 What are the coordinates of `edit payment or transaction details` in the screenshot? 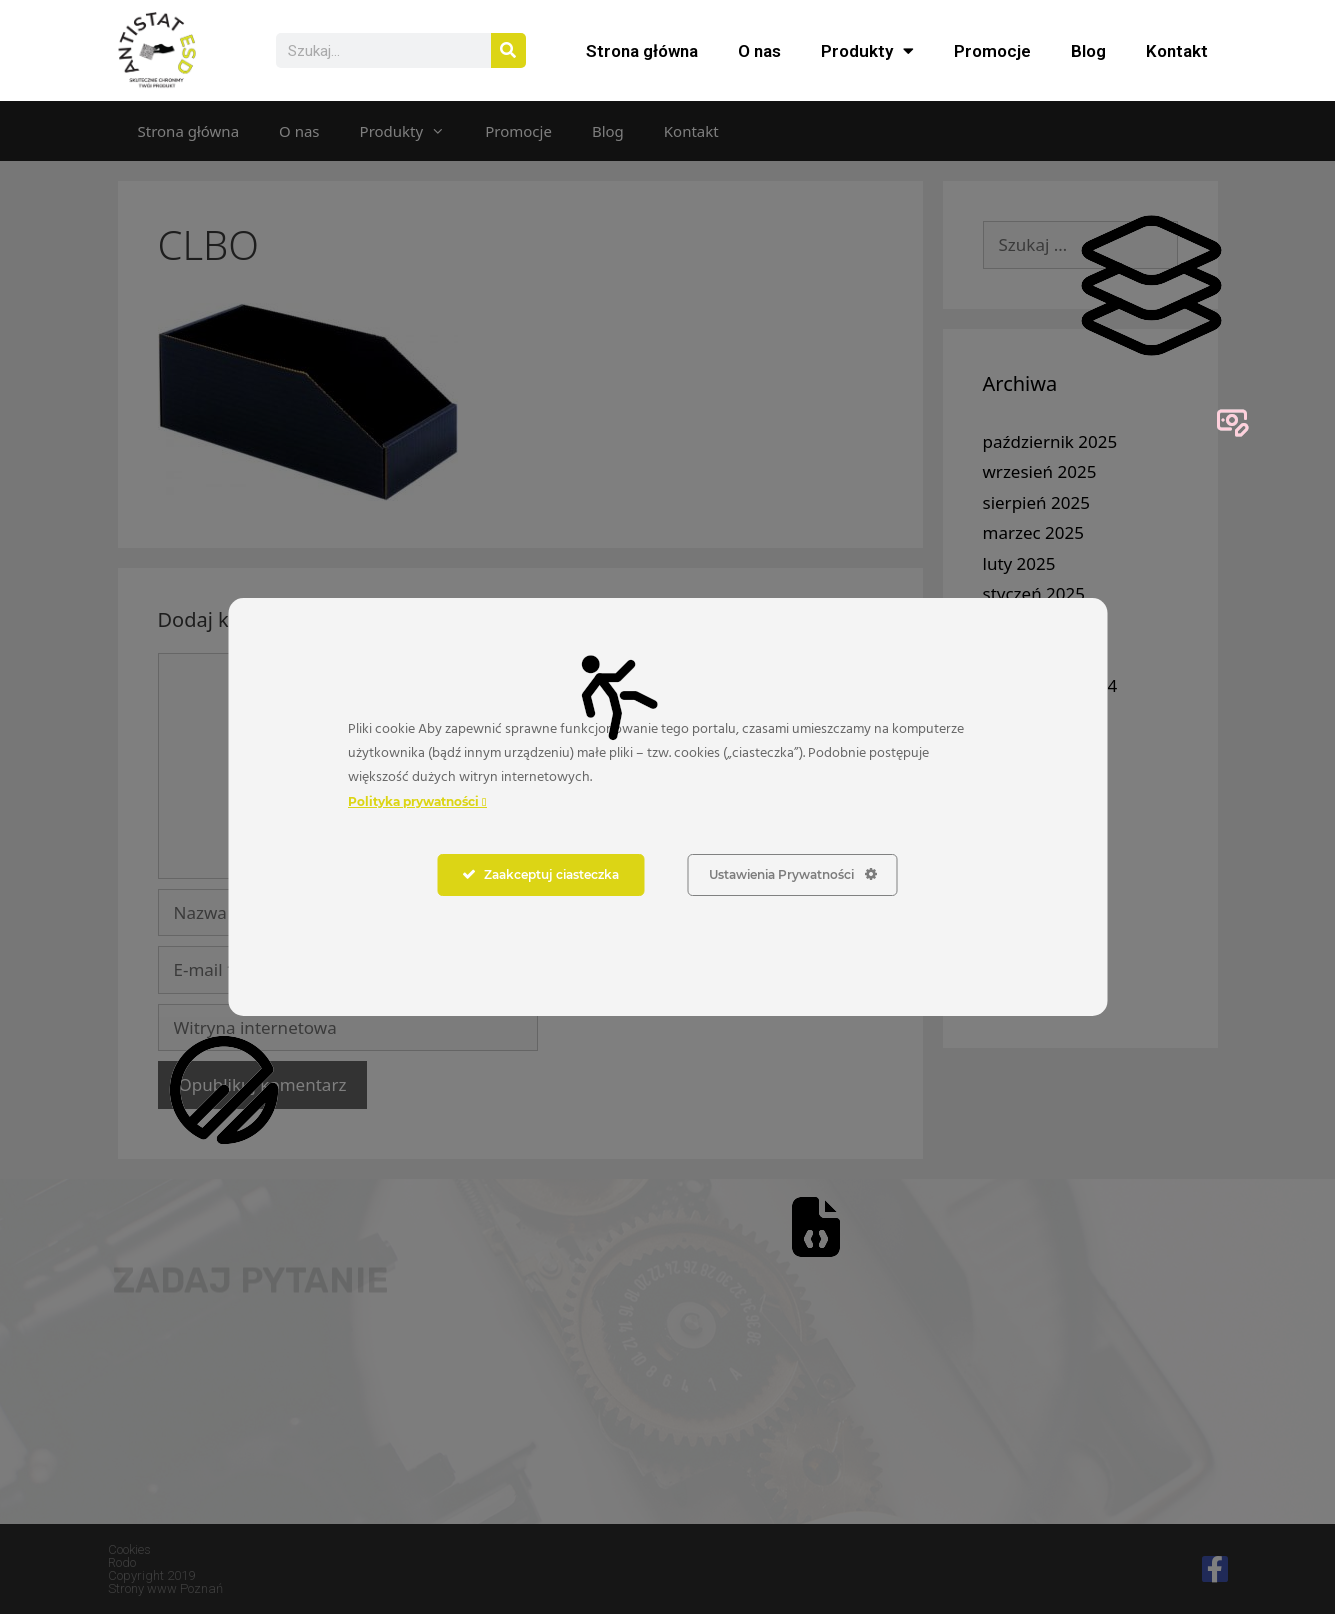 It's located at (1232, 420).